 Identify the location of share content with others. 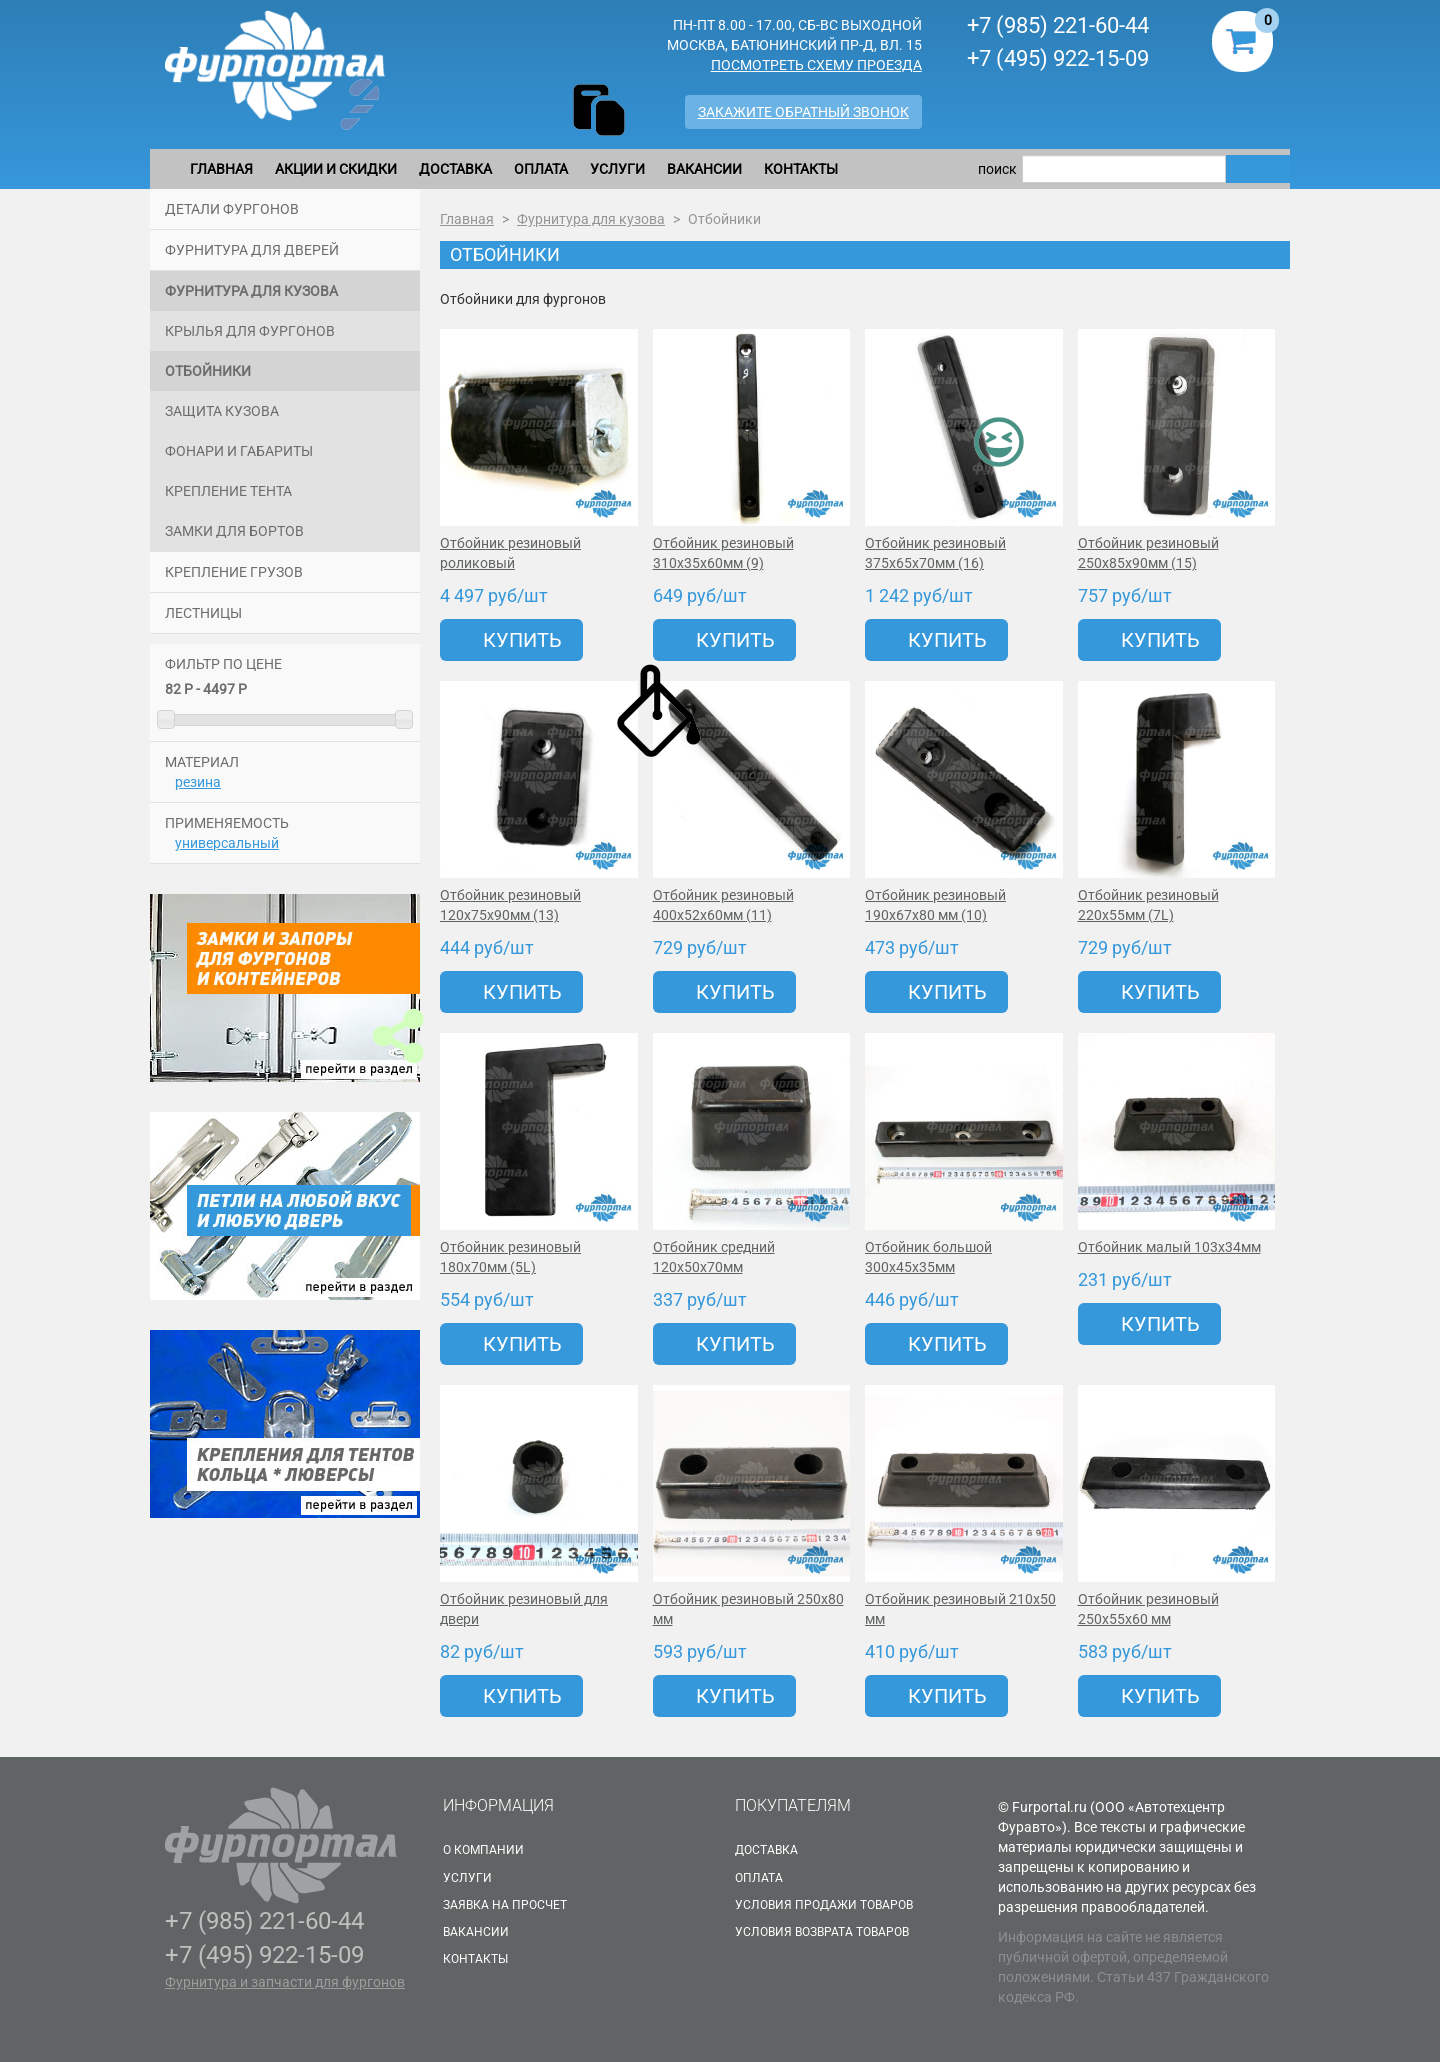
(400, 1036).